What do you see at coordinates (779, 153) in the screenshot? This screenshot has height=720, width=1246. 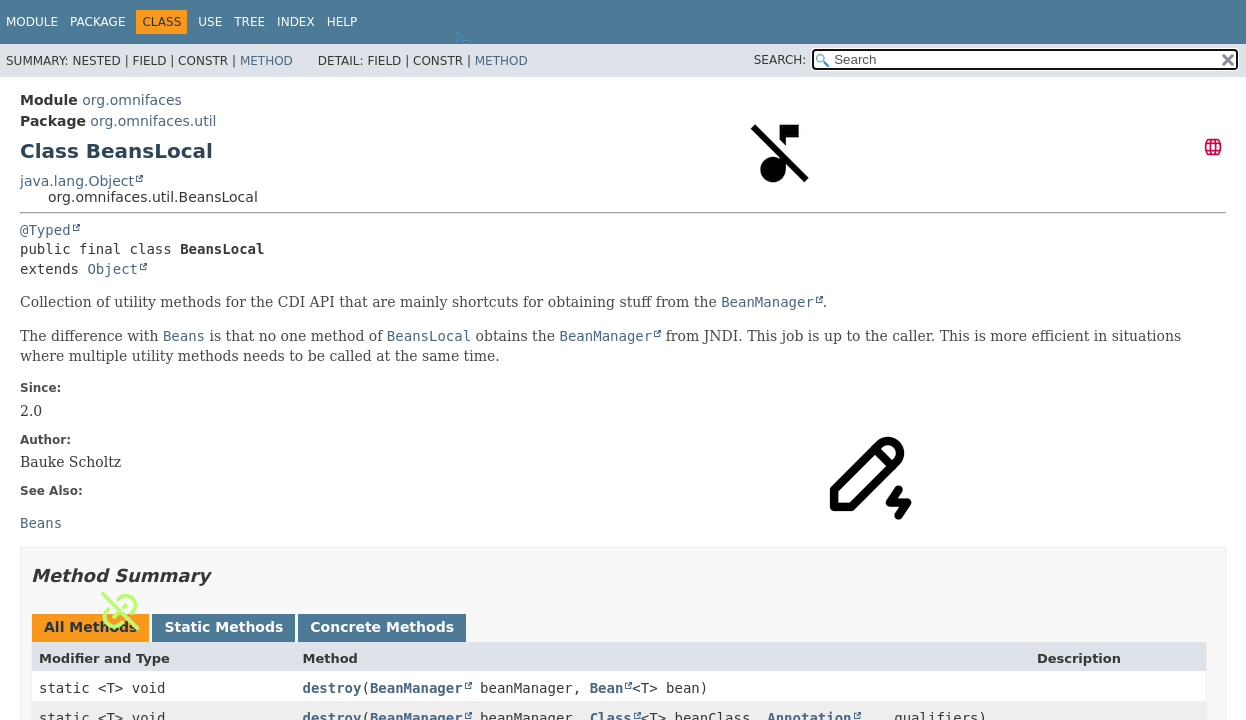 I see `mute or disable music playback` at bounding box center [779, 153].